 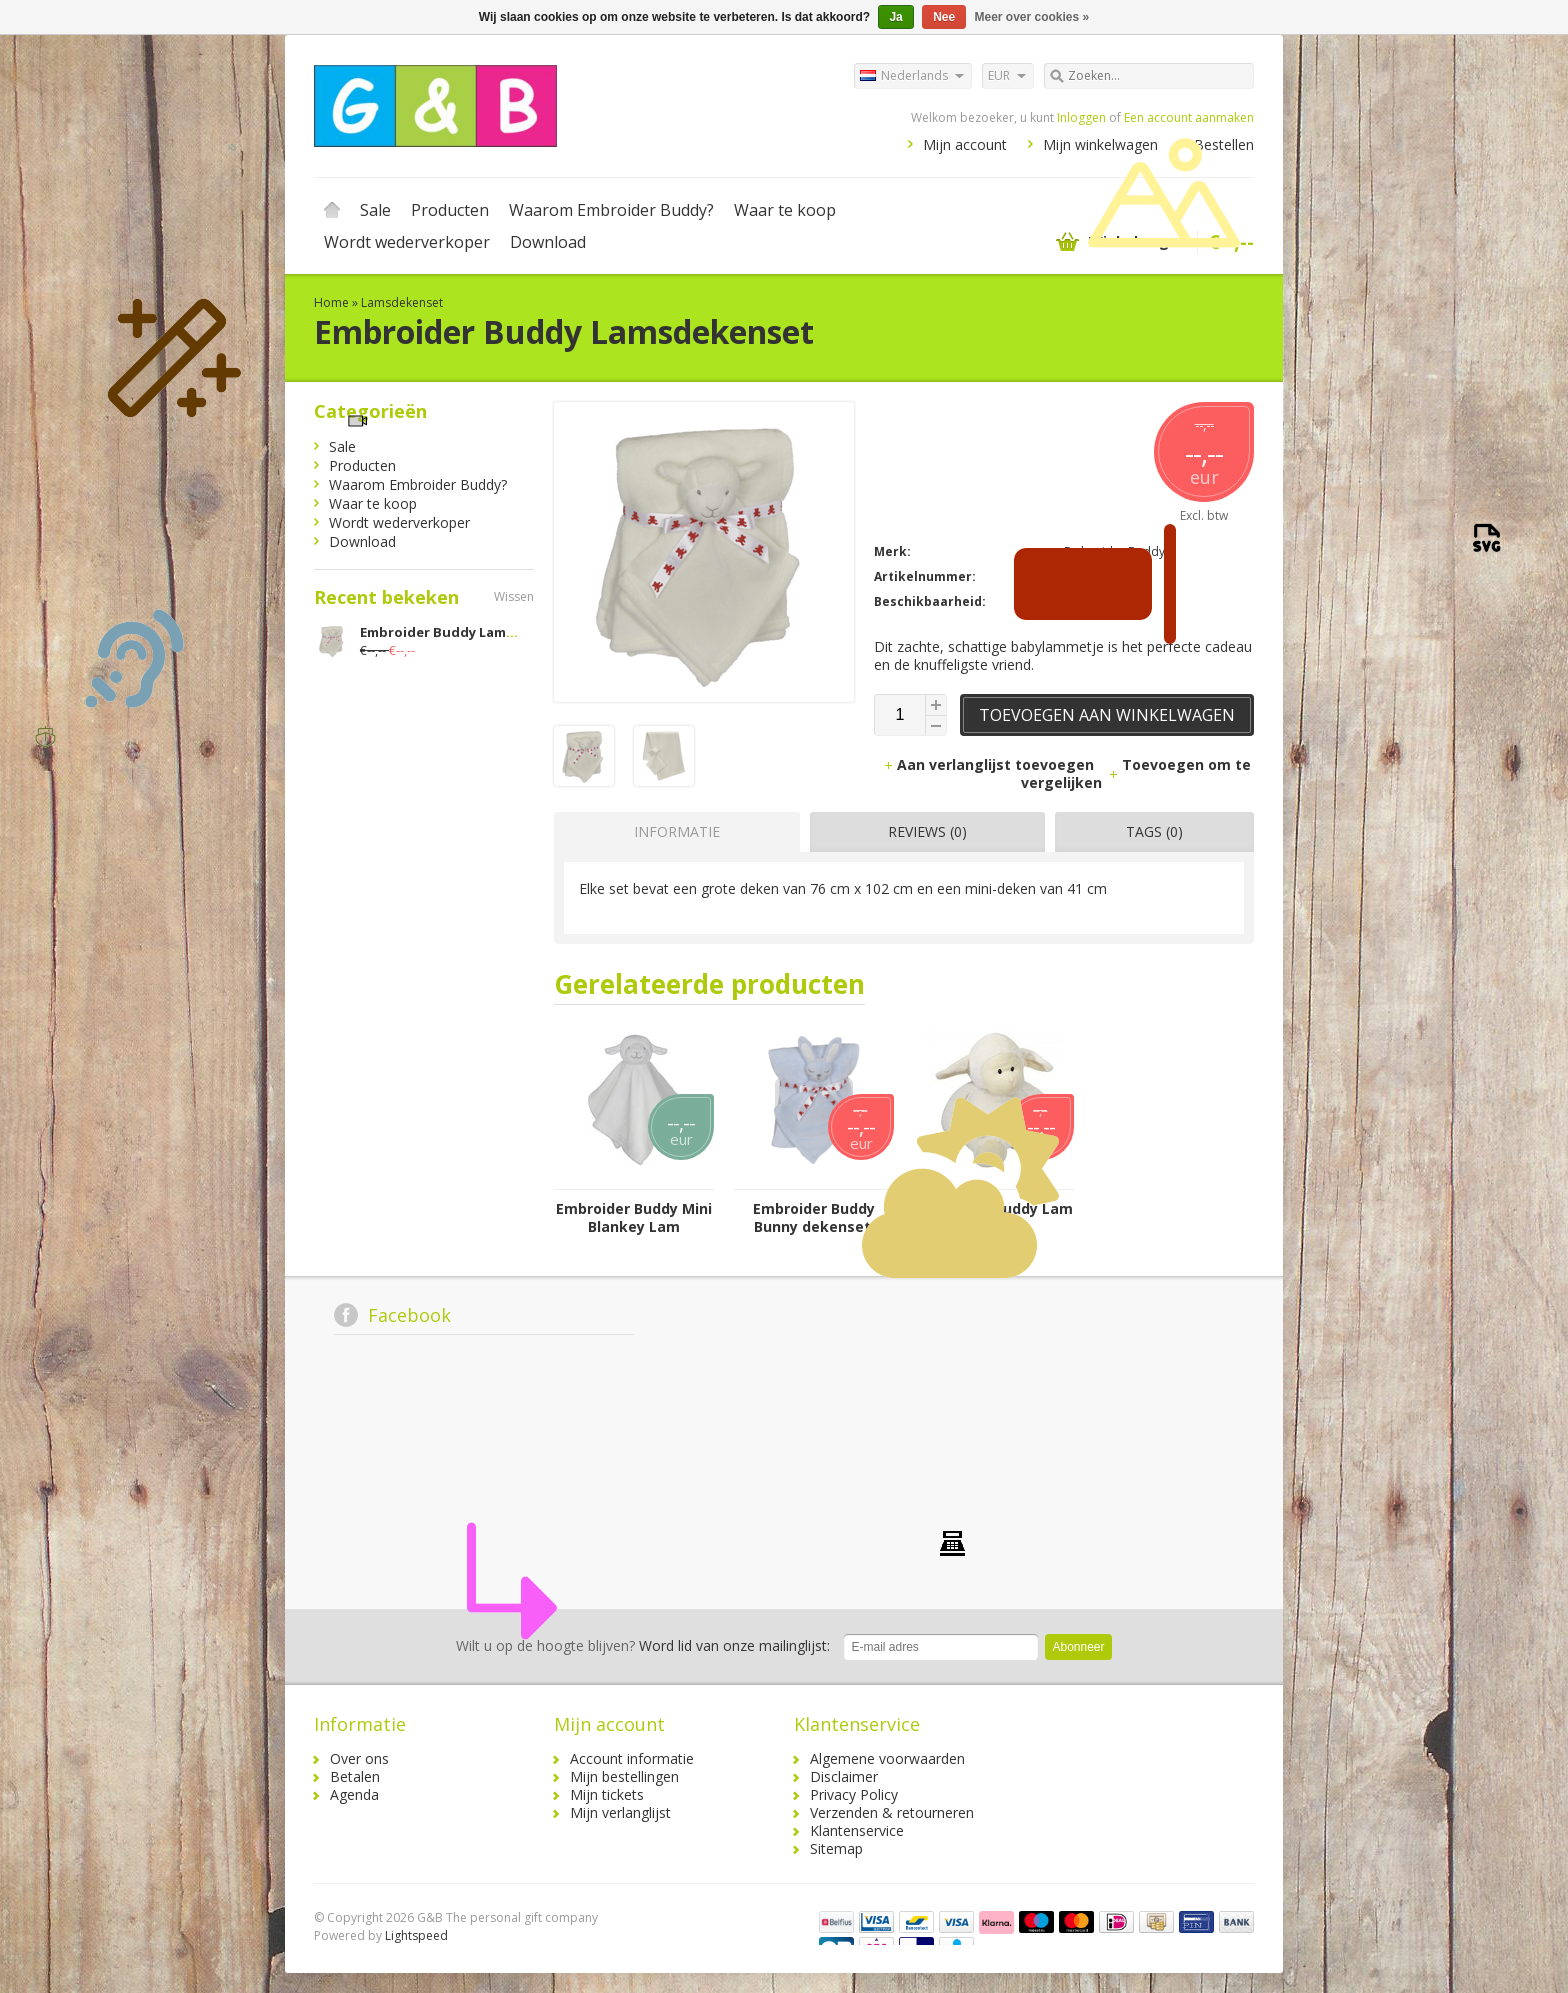 I want to click on start a video call, so click(x=357, y=421).